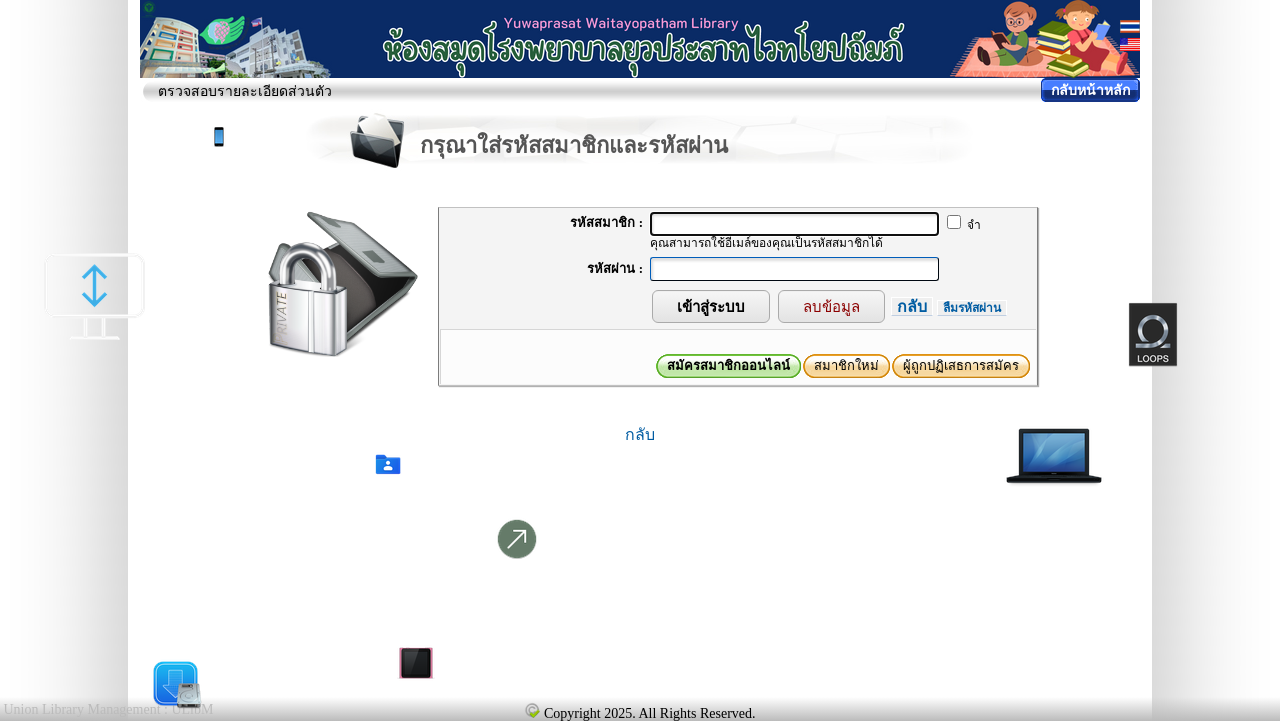 The width and height of the screenshot is (1280, 721). Describe the element at coordinates (219, 137) in the screenshot. I see `iPod Touch device connected to your computer` at that location.